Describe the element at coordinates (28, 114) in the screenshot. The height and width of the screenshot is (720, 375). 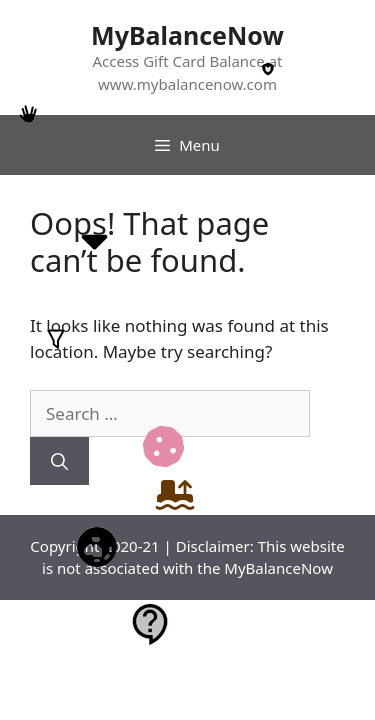
I see `send a vulcan salute or "live long and prosper" greeting` at that location.